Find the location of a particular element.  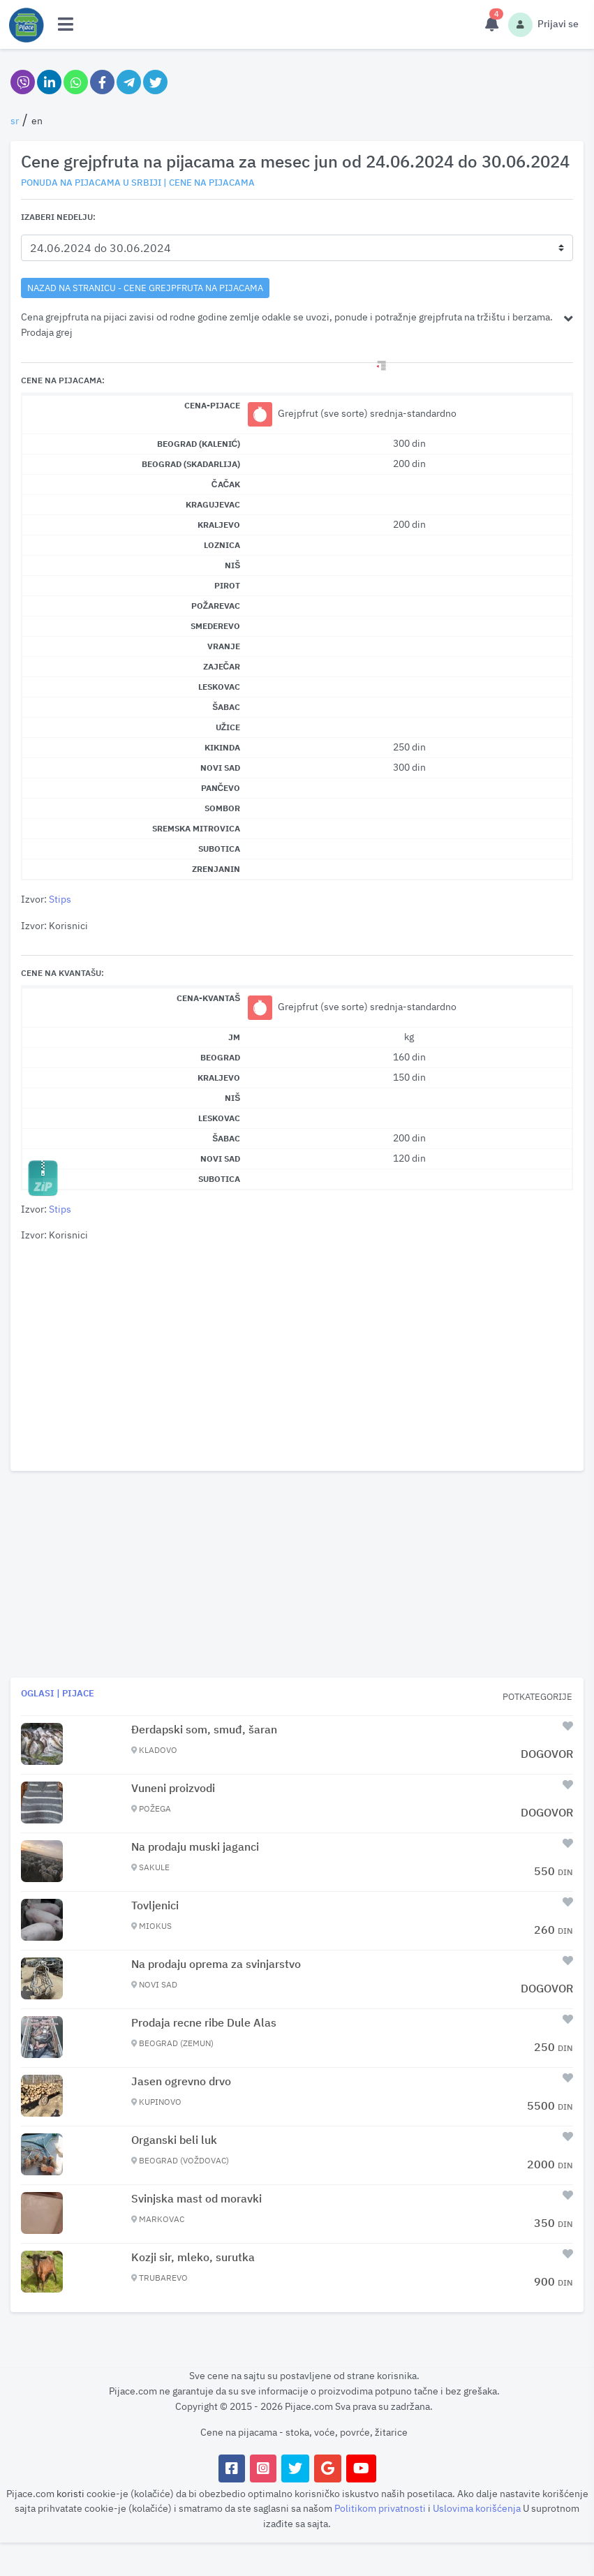

open a compressed zip archive is located at coordinates (43, 1178).